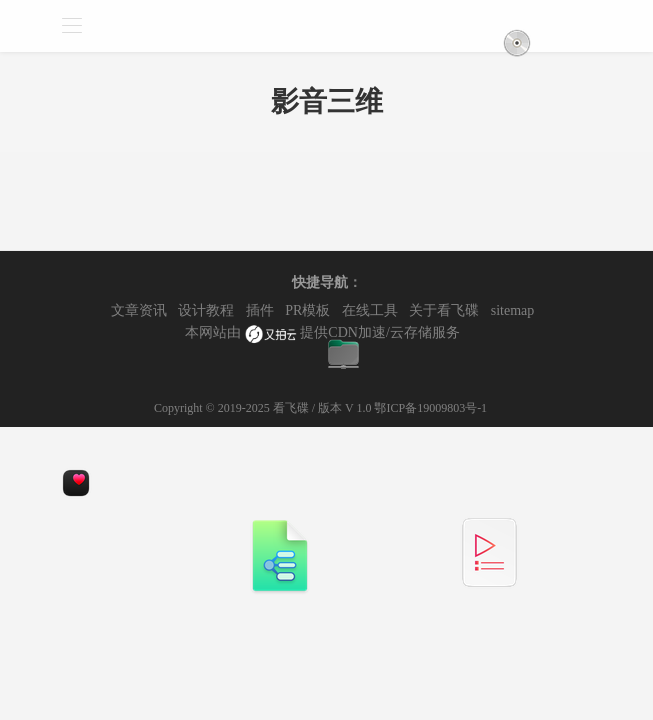 Image resolution: width=653 pixels, height=720 pixels. Describe the element at coordinates (517, 43) in the screenshot. I see `access cd/dvd drive` at that location.